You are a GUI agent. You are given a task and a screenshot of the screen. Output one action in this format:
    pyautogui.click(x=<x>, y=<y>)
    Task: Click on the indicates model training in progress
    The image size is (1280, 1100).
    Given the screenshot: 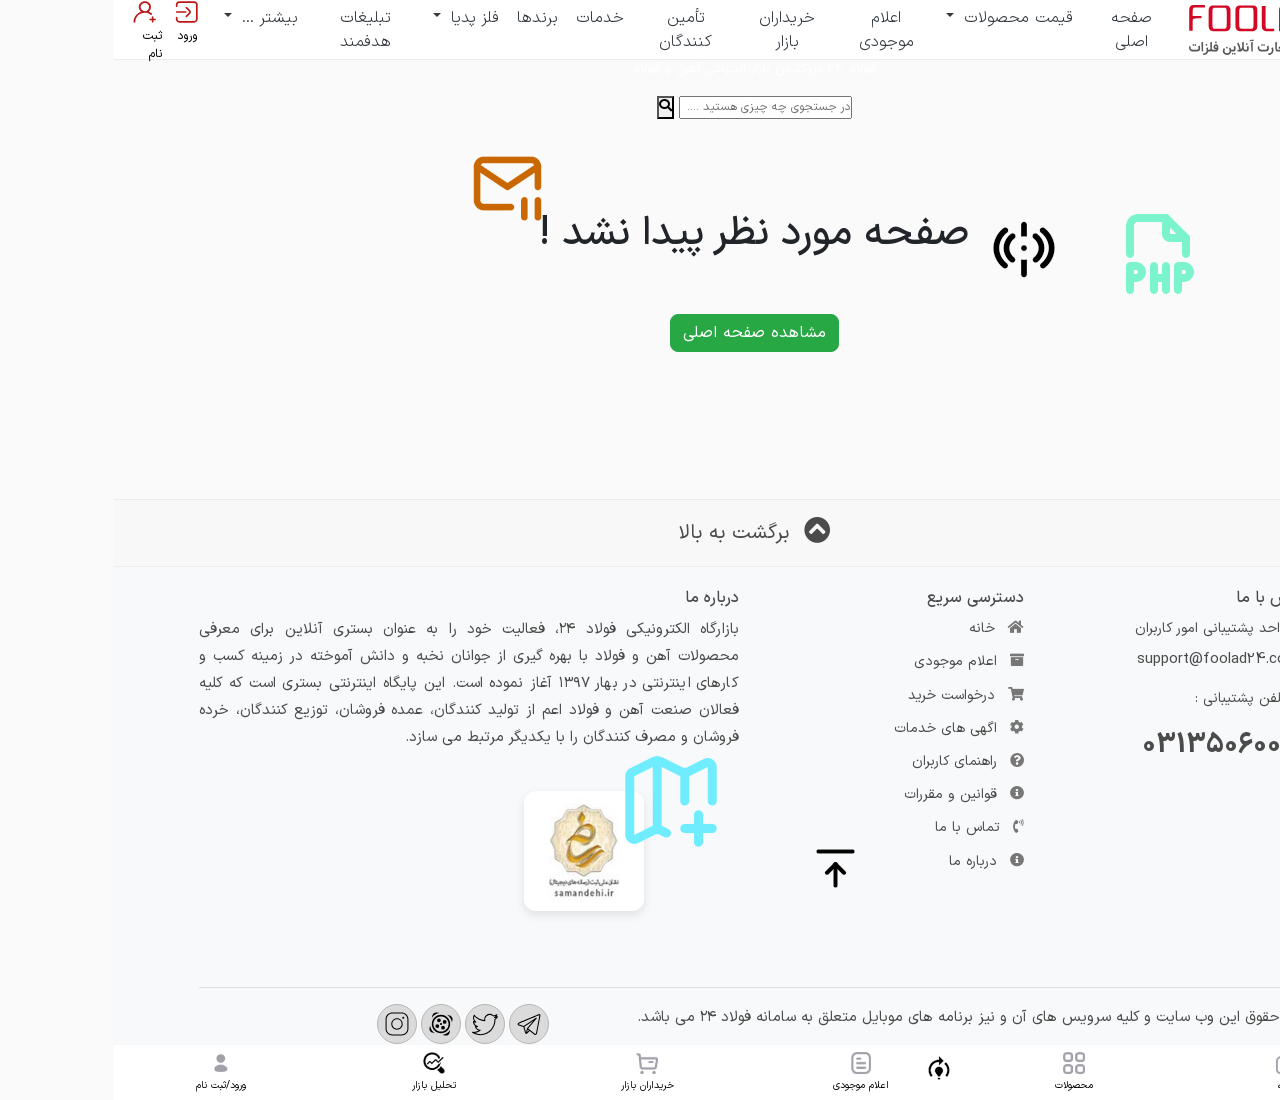 What is the action you would take?
    pyautogui.click(x=939, y=1069)
    